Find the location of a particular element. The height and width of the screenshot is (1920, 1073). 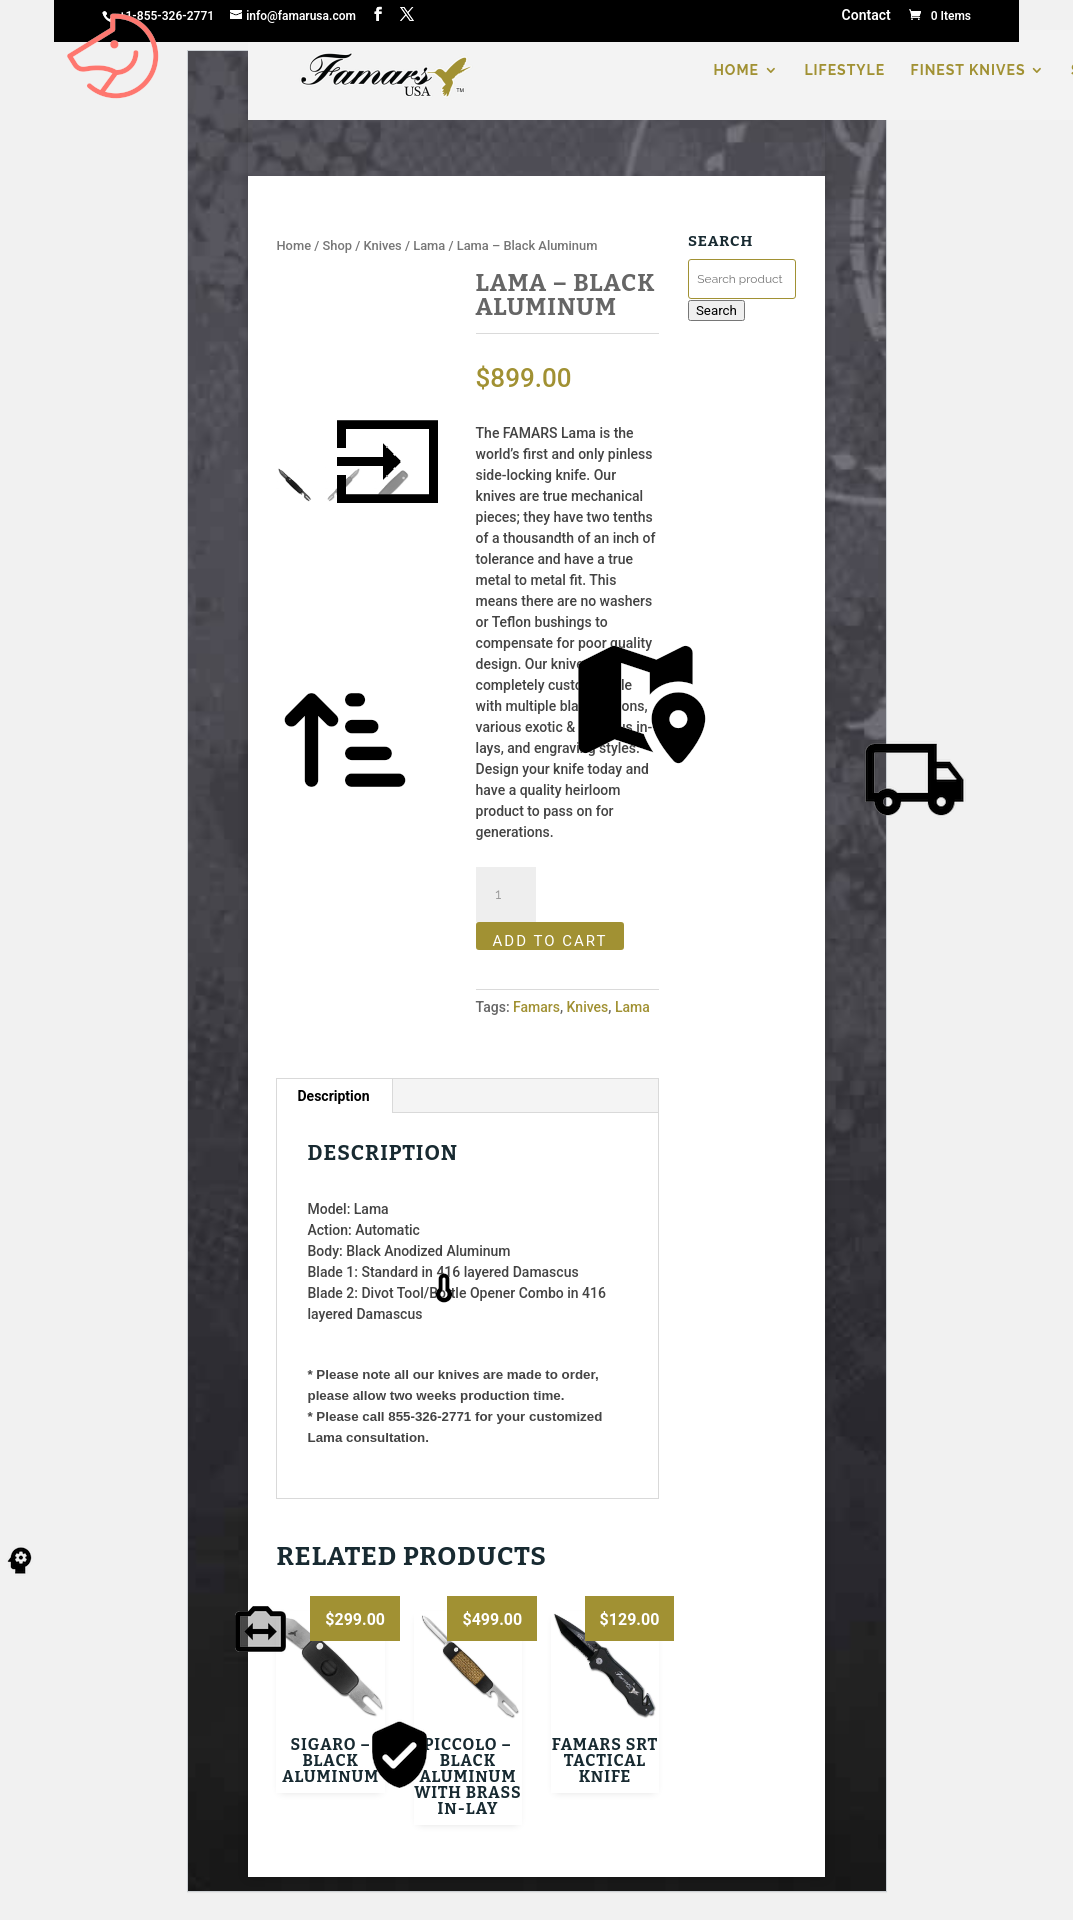

view location on map is located at coordinates (635, 699).